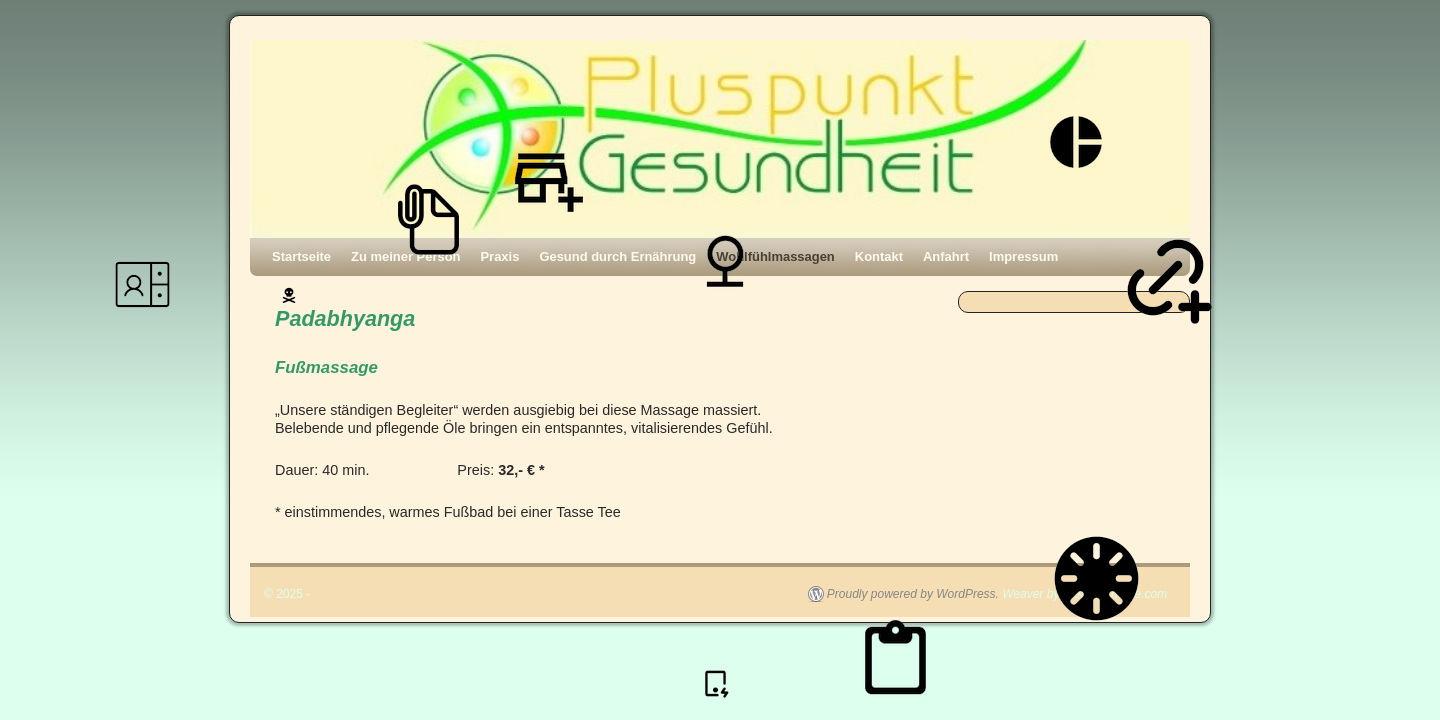 The width and height of the screenshot is (1440, 720). Describe the element at coordinates (142, 284) in the screenshot. I see `start or join a video conference` at that location.